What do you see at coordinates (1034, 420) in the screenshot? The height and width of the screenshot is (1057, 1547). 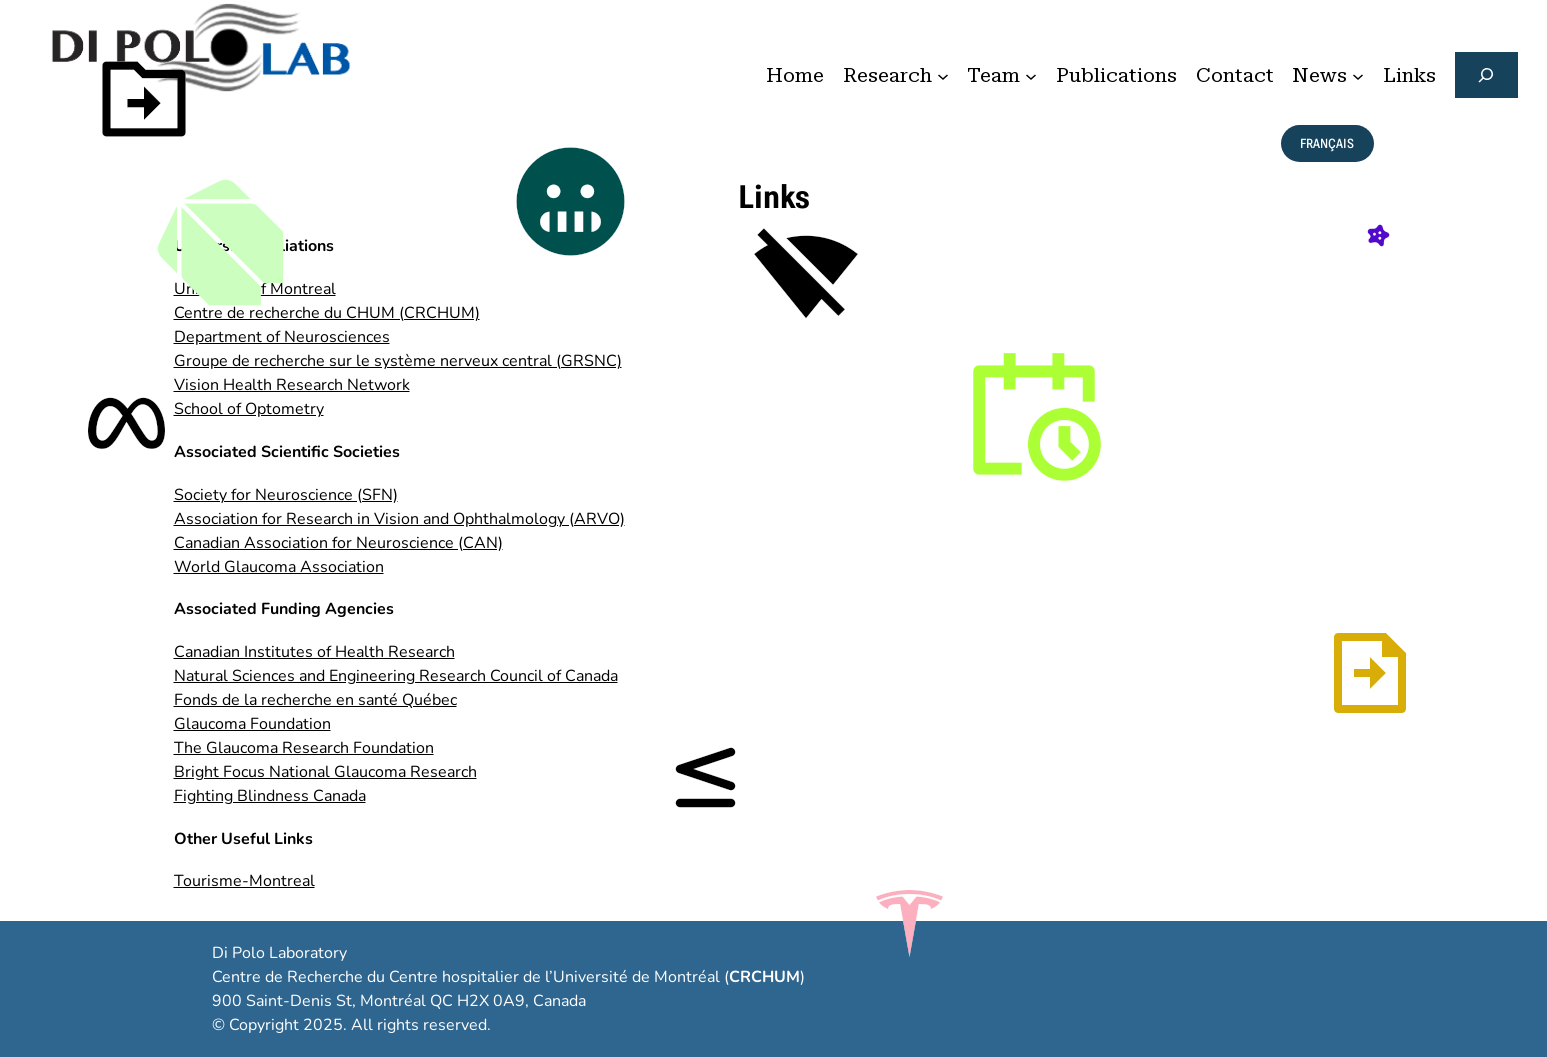 I see `view scheduled events or appointments` at bounding box center [1034, 420].